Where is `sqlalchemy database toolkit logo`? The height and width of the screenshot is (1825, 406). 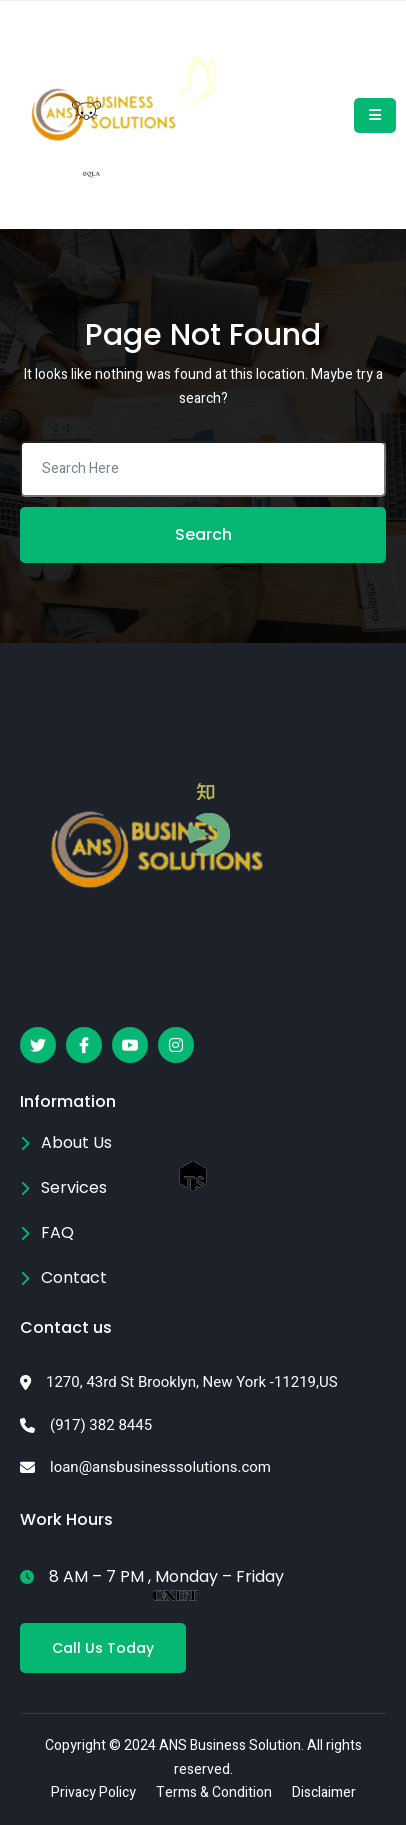
sqlalchemy database toolkit logo is located at coordinates (91, 174).